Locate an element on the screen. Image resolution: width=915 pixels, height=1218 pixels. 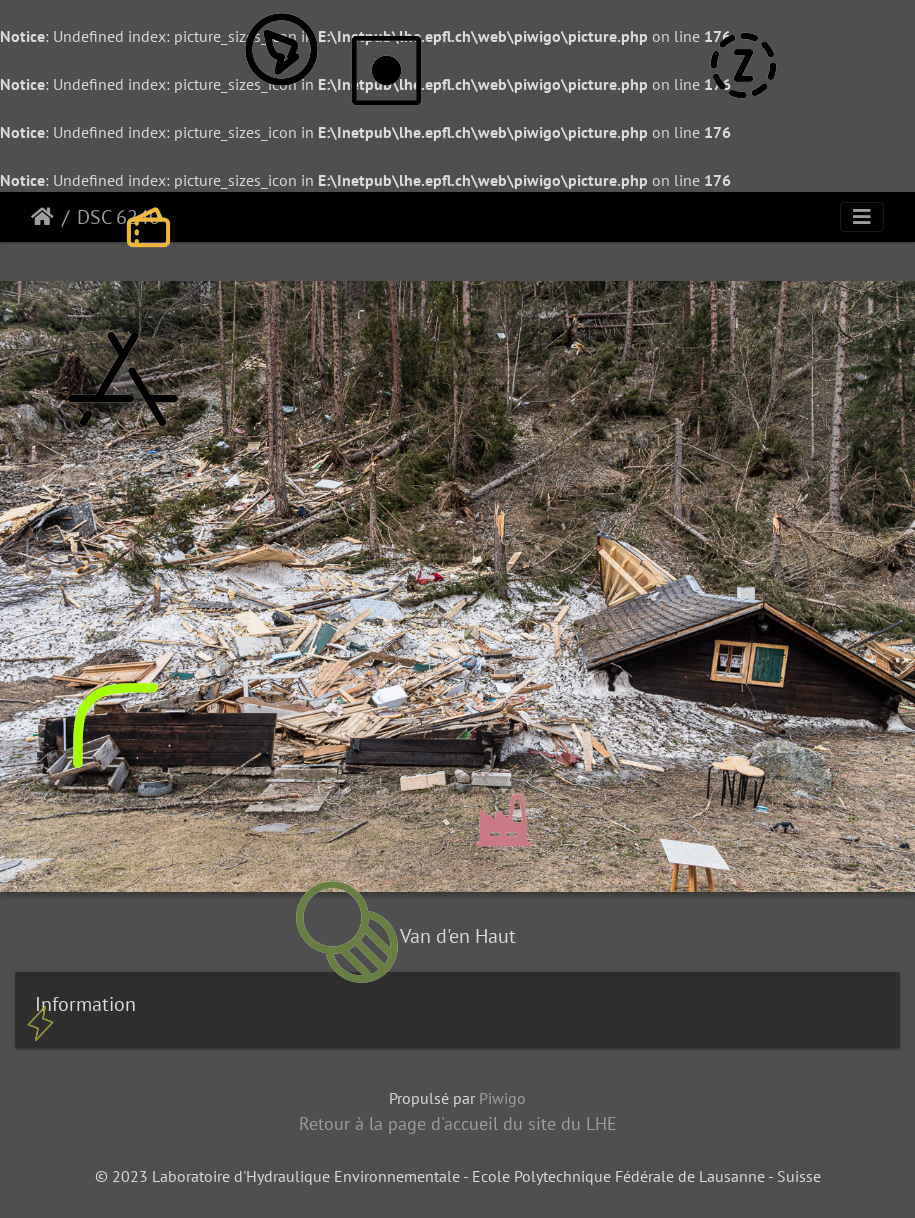
view your tickets is located at coordinates (148, 227).